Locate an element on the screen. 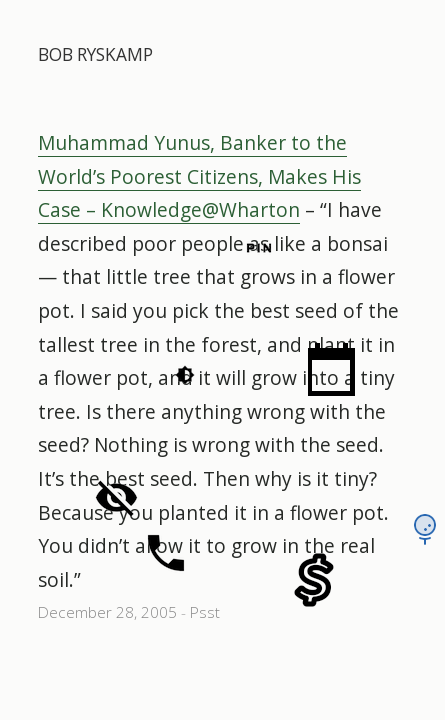 The width and height of the screenshot is (445, 720). hide password or sensitive content is located at coordinates (116, 498).